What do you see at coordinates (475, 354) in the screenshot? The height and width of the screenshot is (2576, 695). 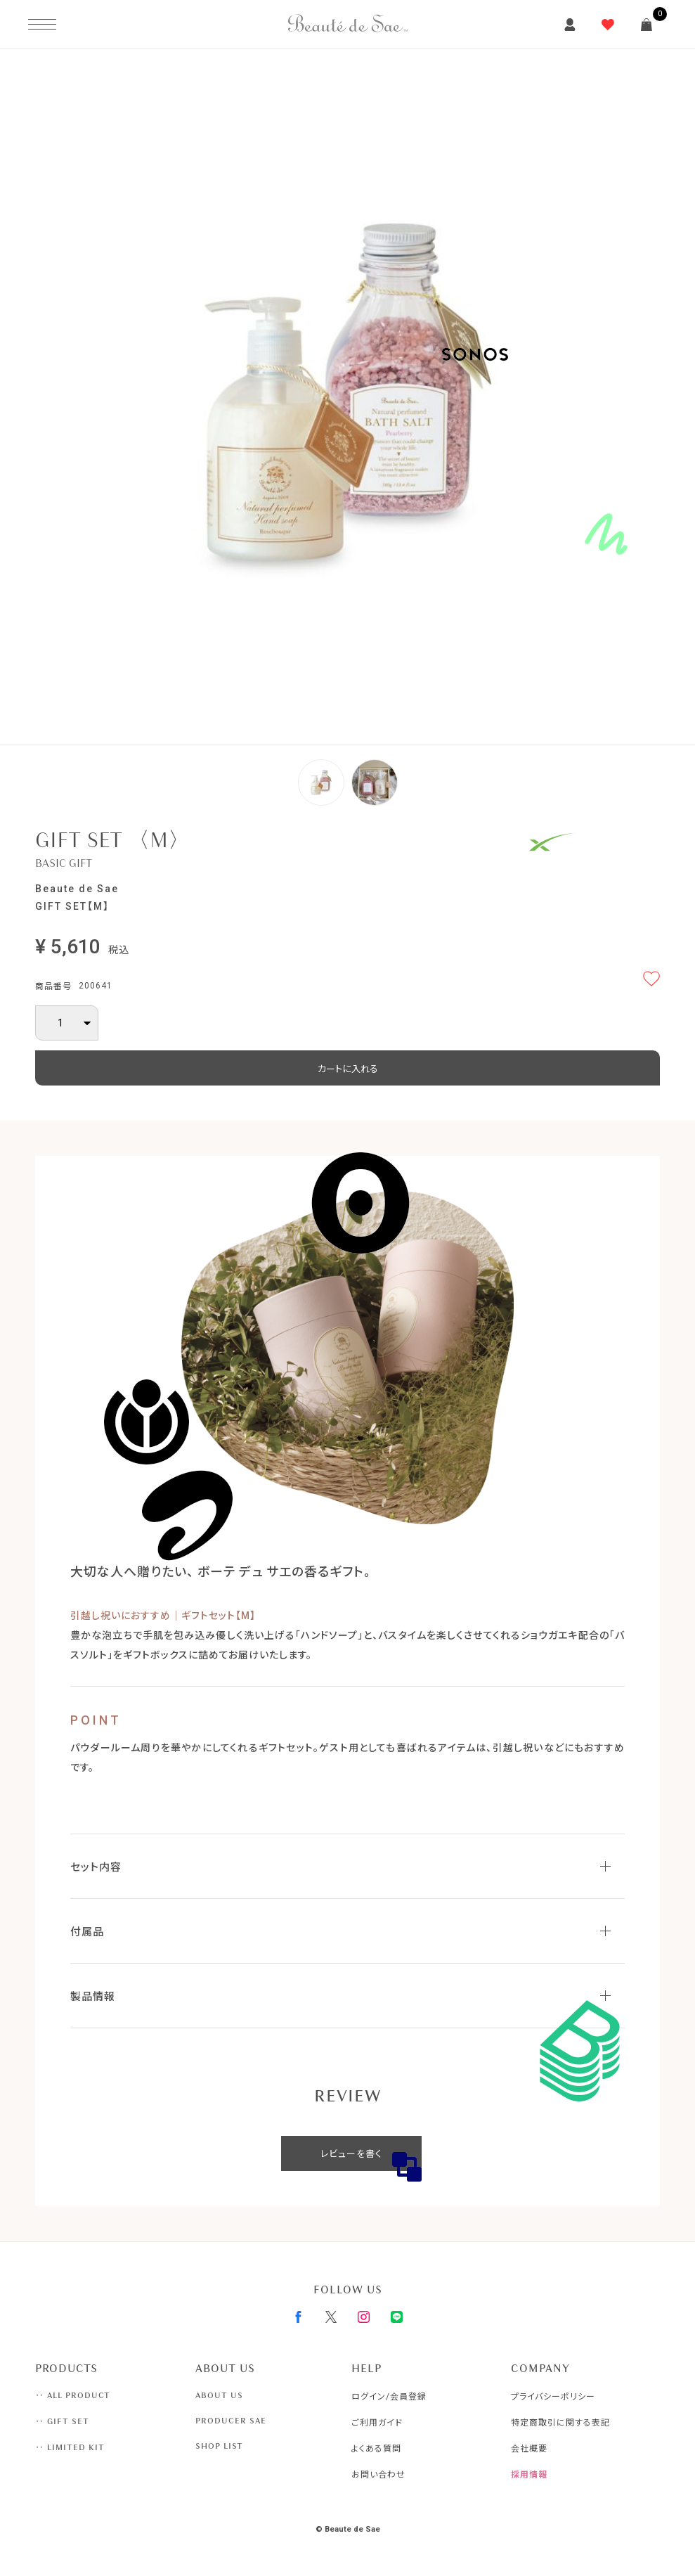 I see `open the Sonos app` at bounding box center [475, 354].